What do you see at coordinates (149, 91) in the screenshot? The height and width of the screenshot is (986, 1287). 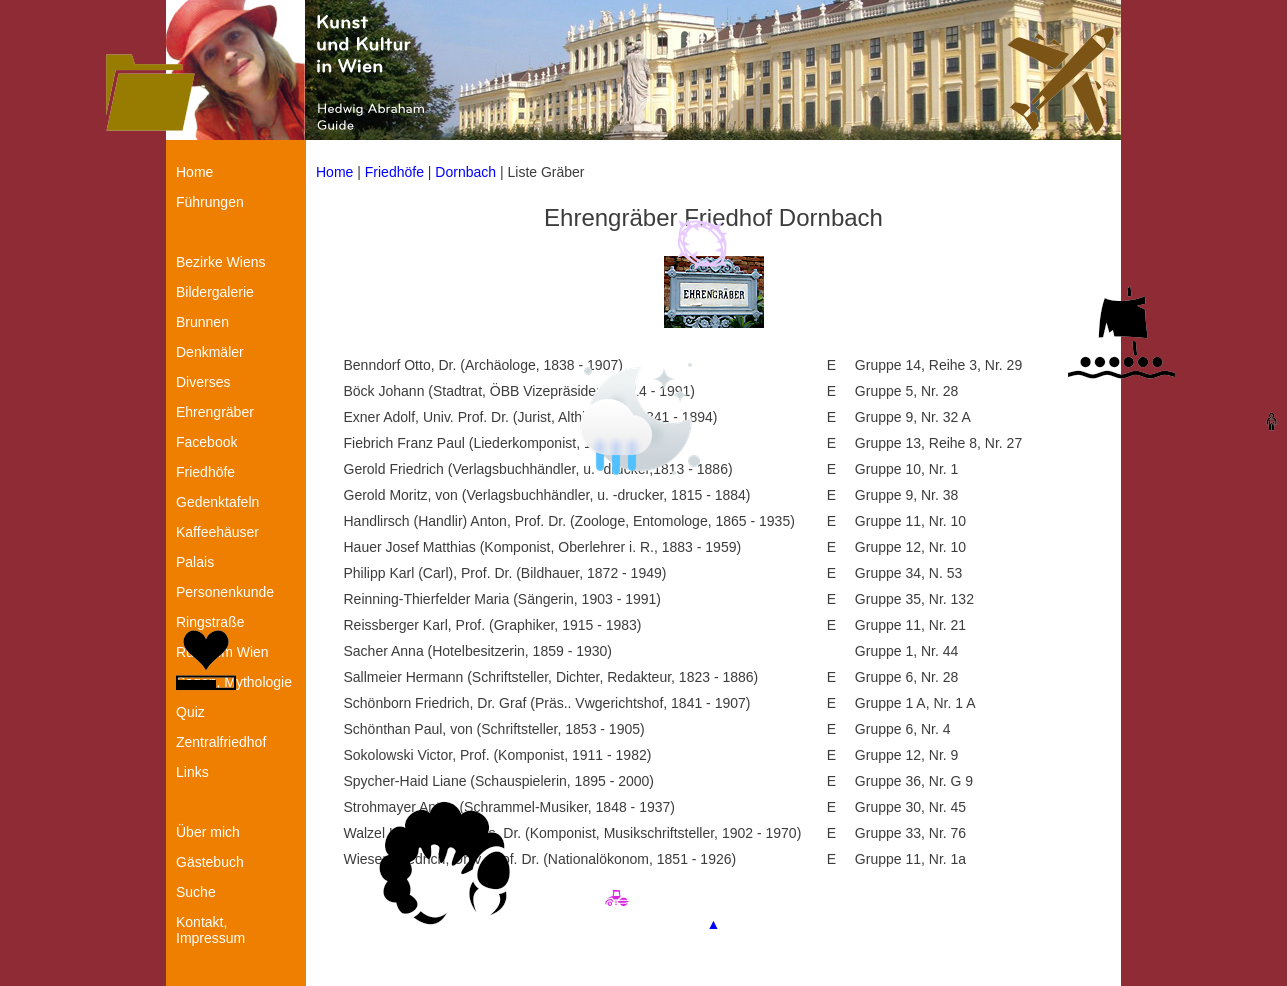 I see `open or browse files in a folder` at bounding box center [149, 91].